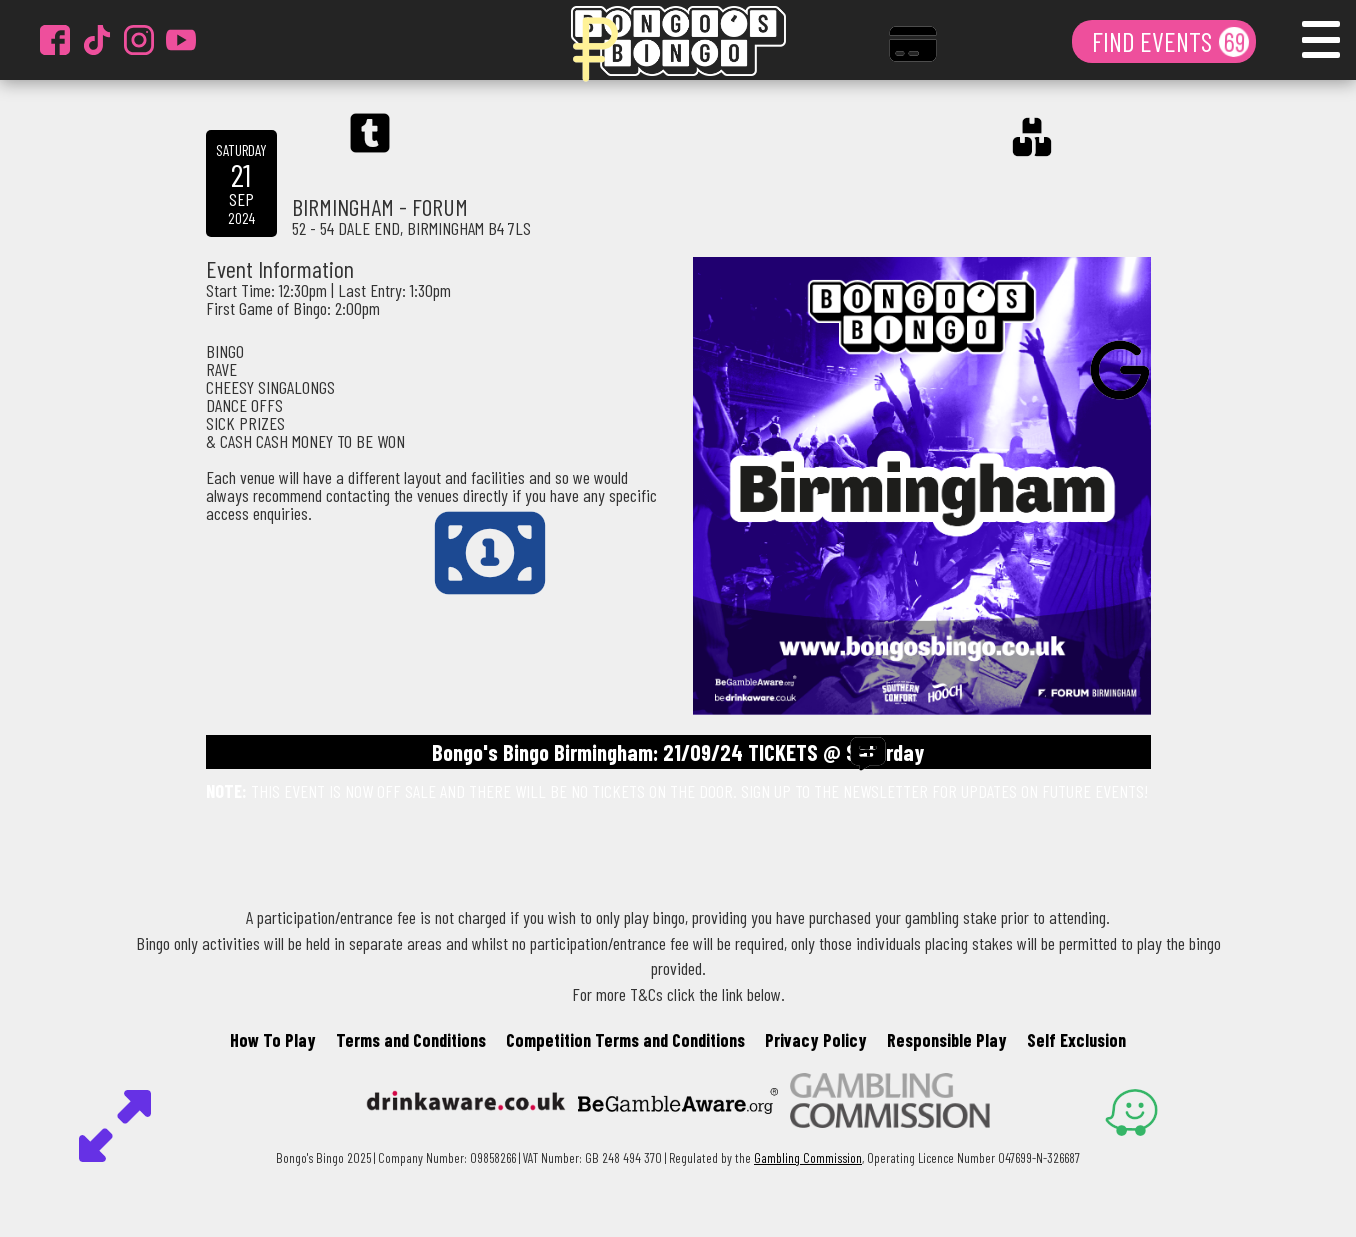 This screenshot has height=1237, width=1356. Describe the element at coordinates (1120, 370) in the screenshot. I see `indicates items starting with the letter G` at that location.